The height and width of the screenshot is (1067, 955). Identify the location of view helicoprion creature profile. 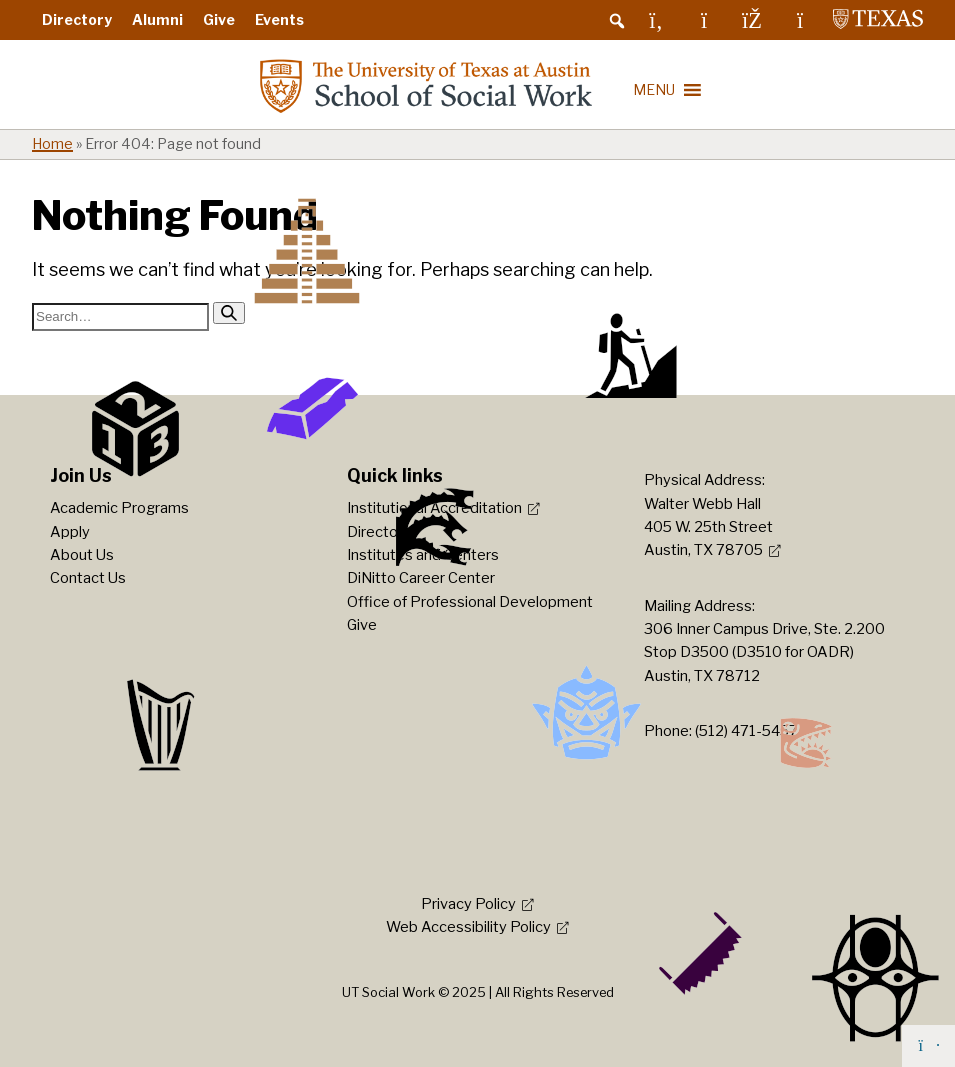
(806, 743).